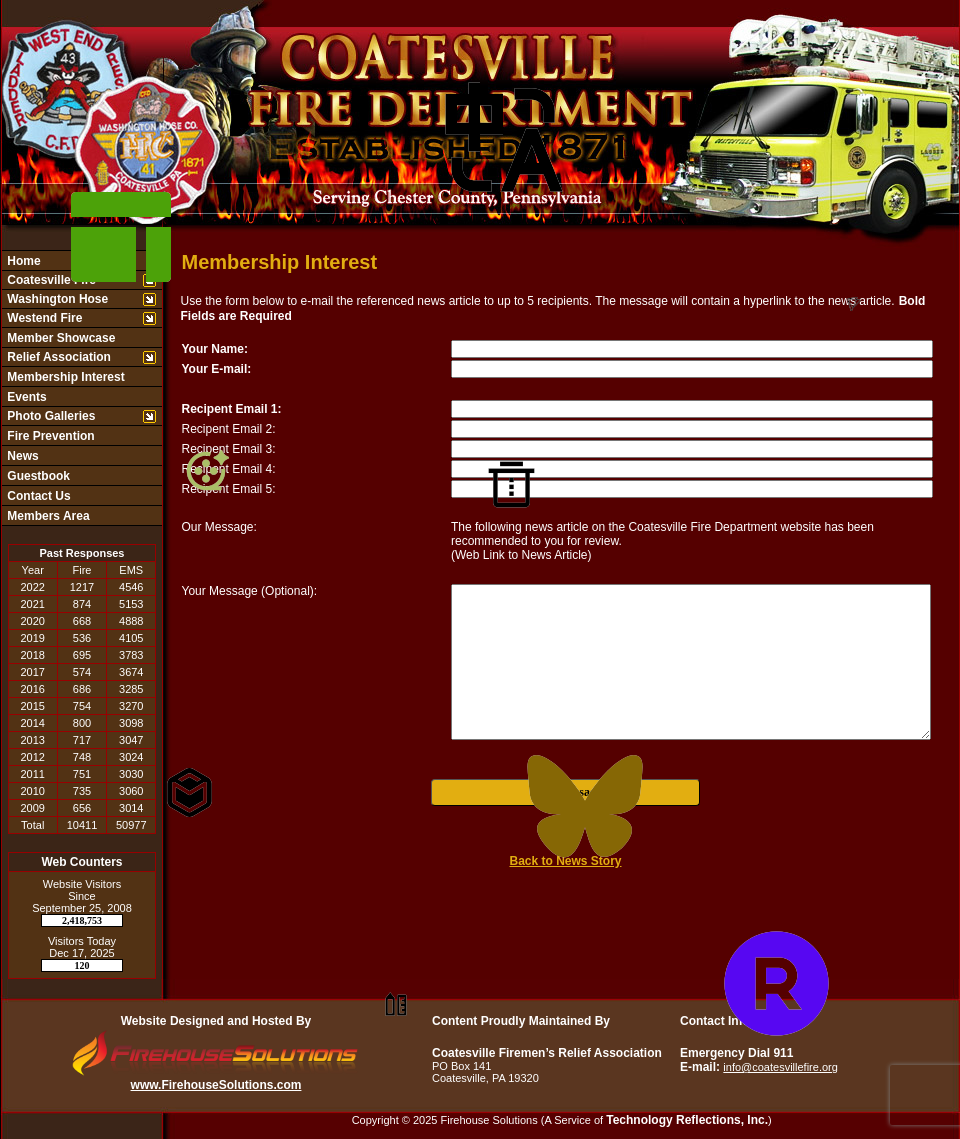 The width and height of the screenshot is (960, 1139). Describe the element at coordinates (776, 983) in the screenshot. I see `indicates a registered trademark symbol` at that location.